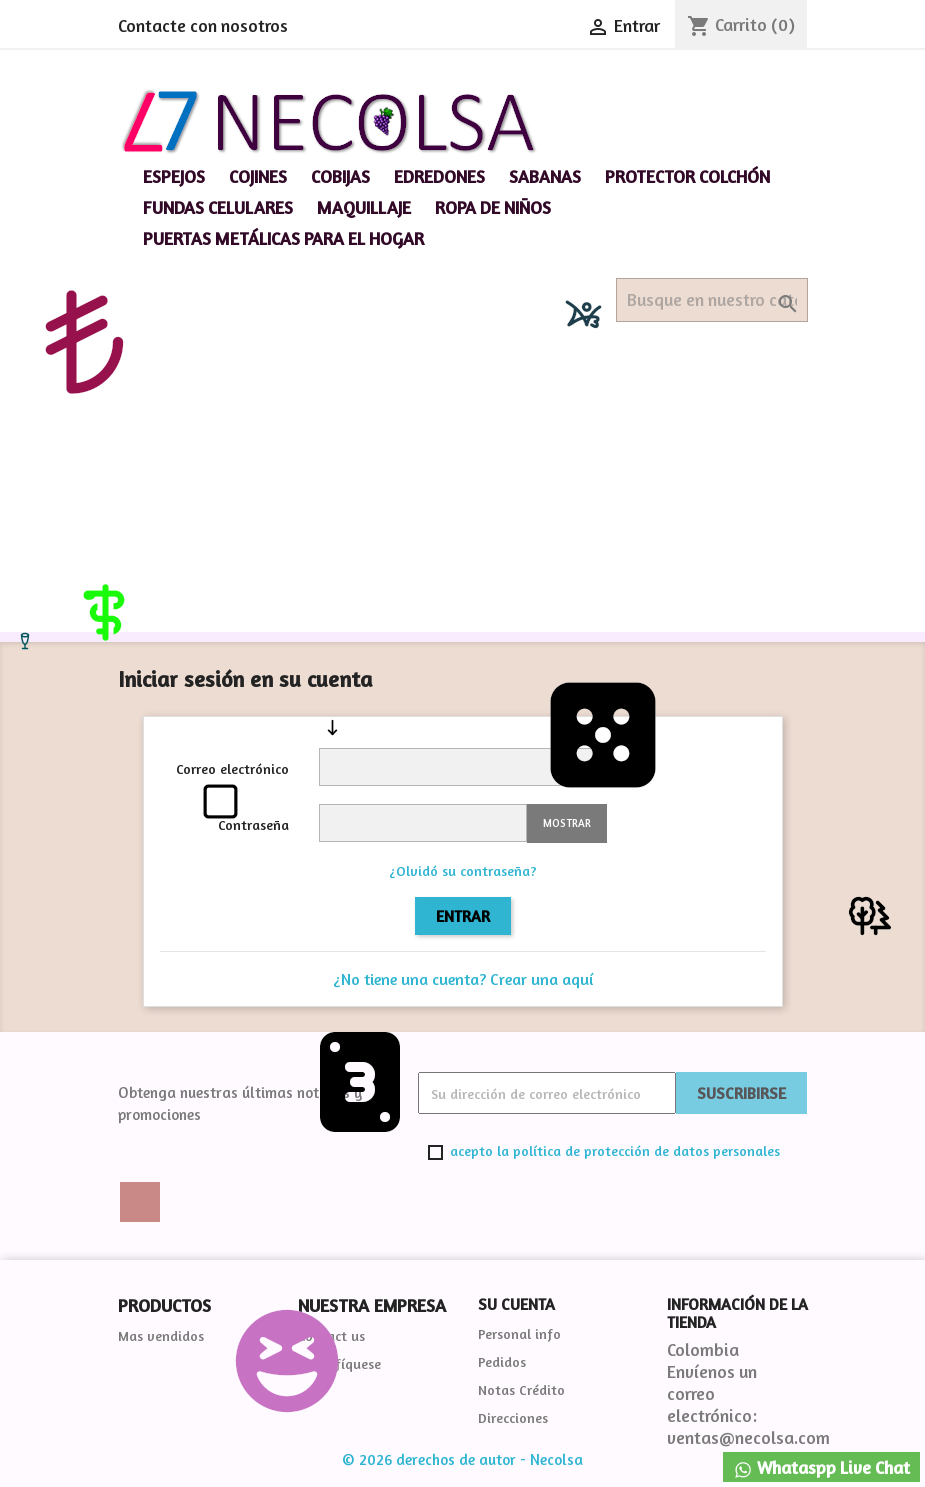  What do you see at coordinates (332, 727) in the screenshot?
I see `scroll down or view more content below` at bounding box center [332, 727].